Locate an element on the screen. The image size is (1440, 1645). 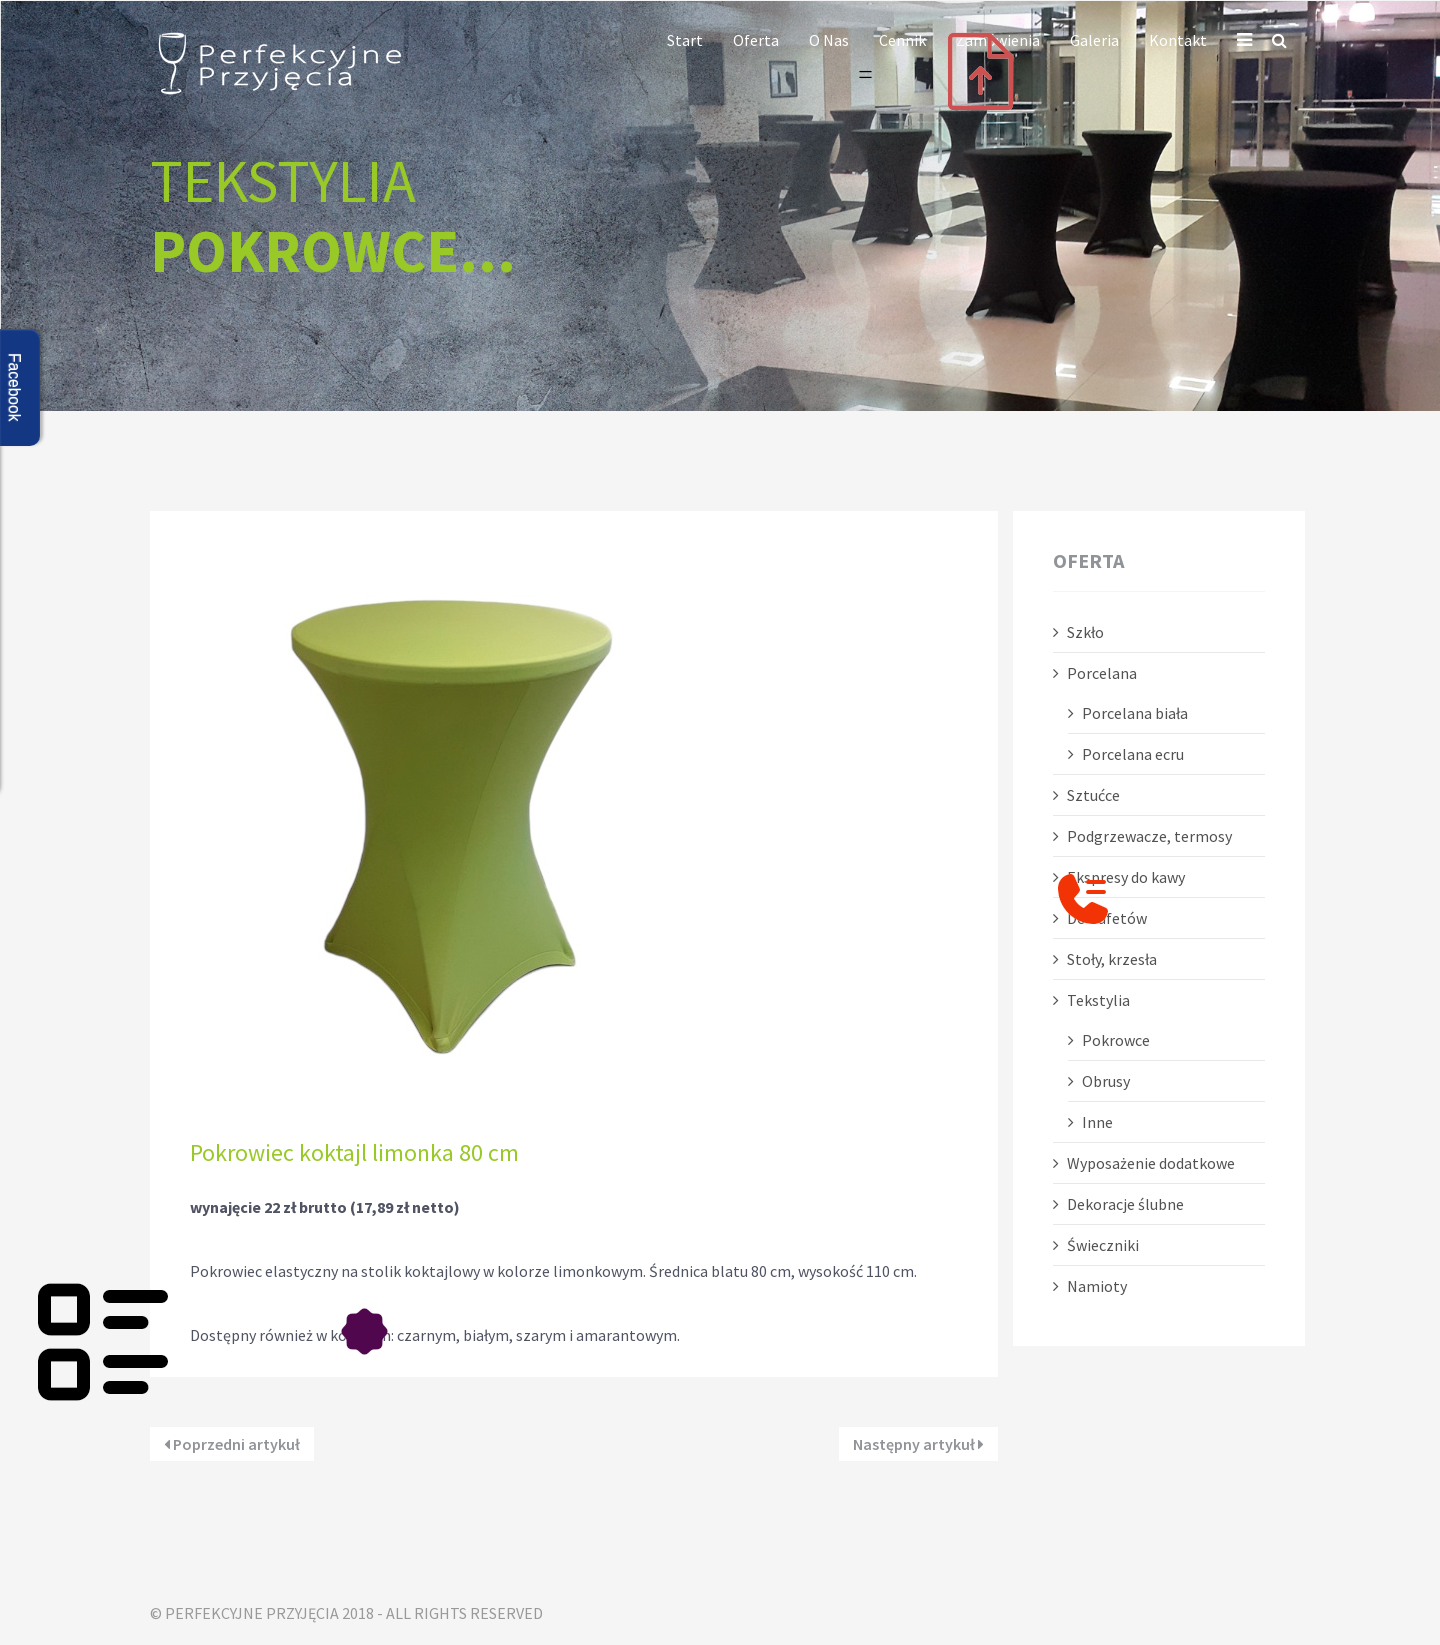
upload a file is located at coordinates (980, 71).